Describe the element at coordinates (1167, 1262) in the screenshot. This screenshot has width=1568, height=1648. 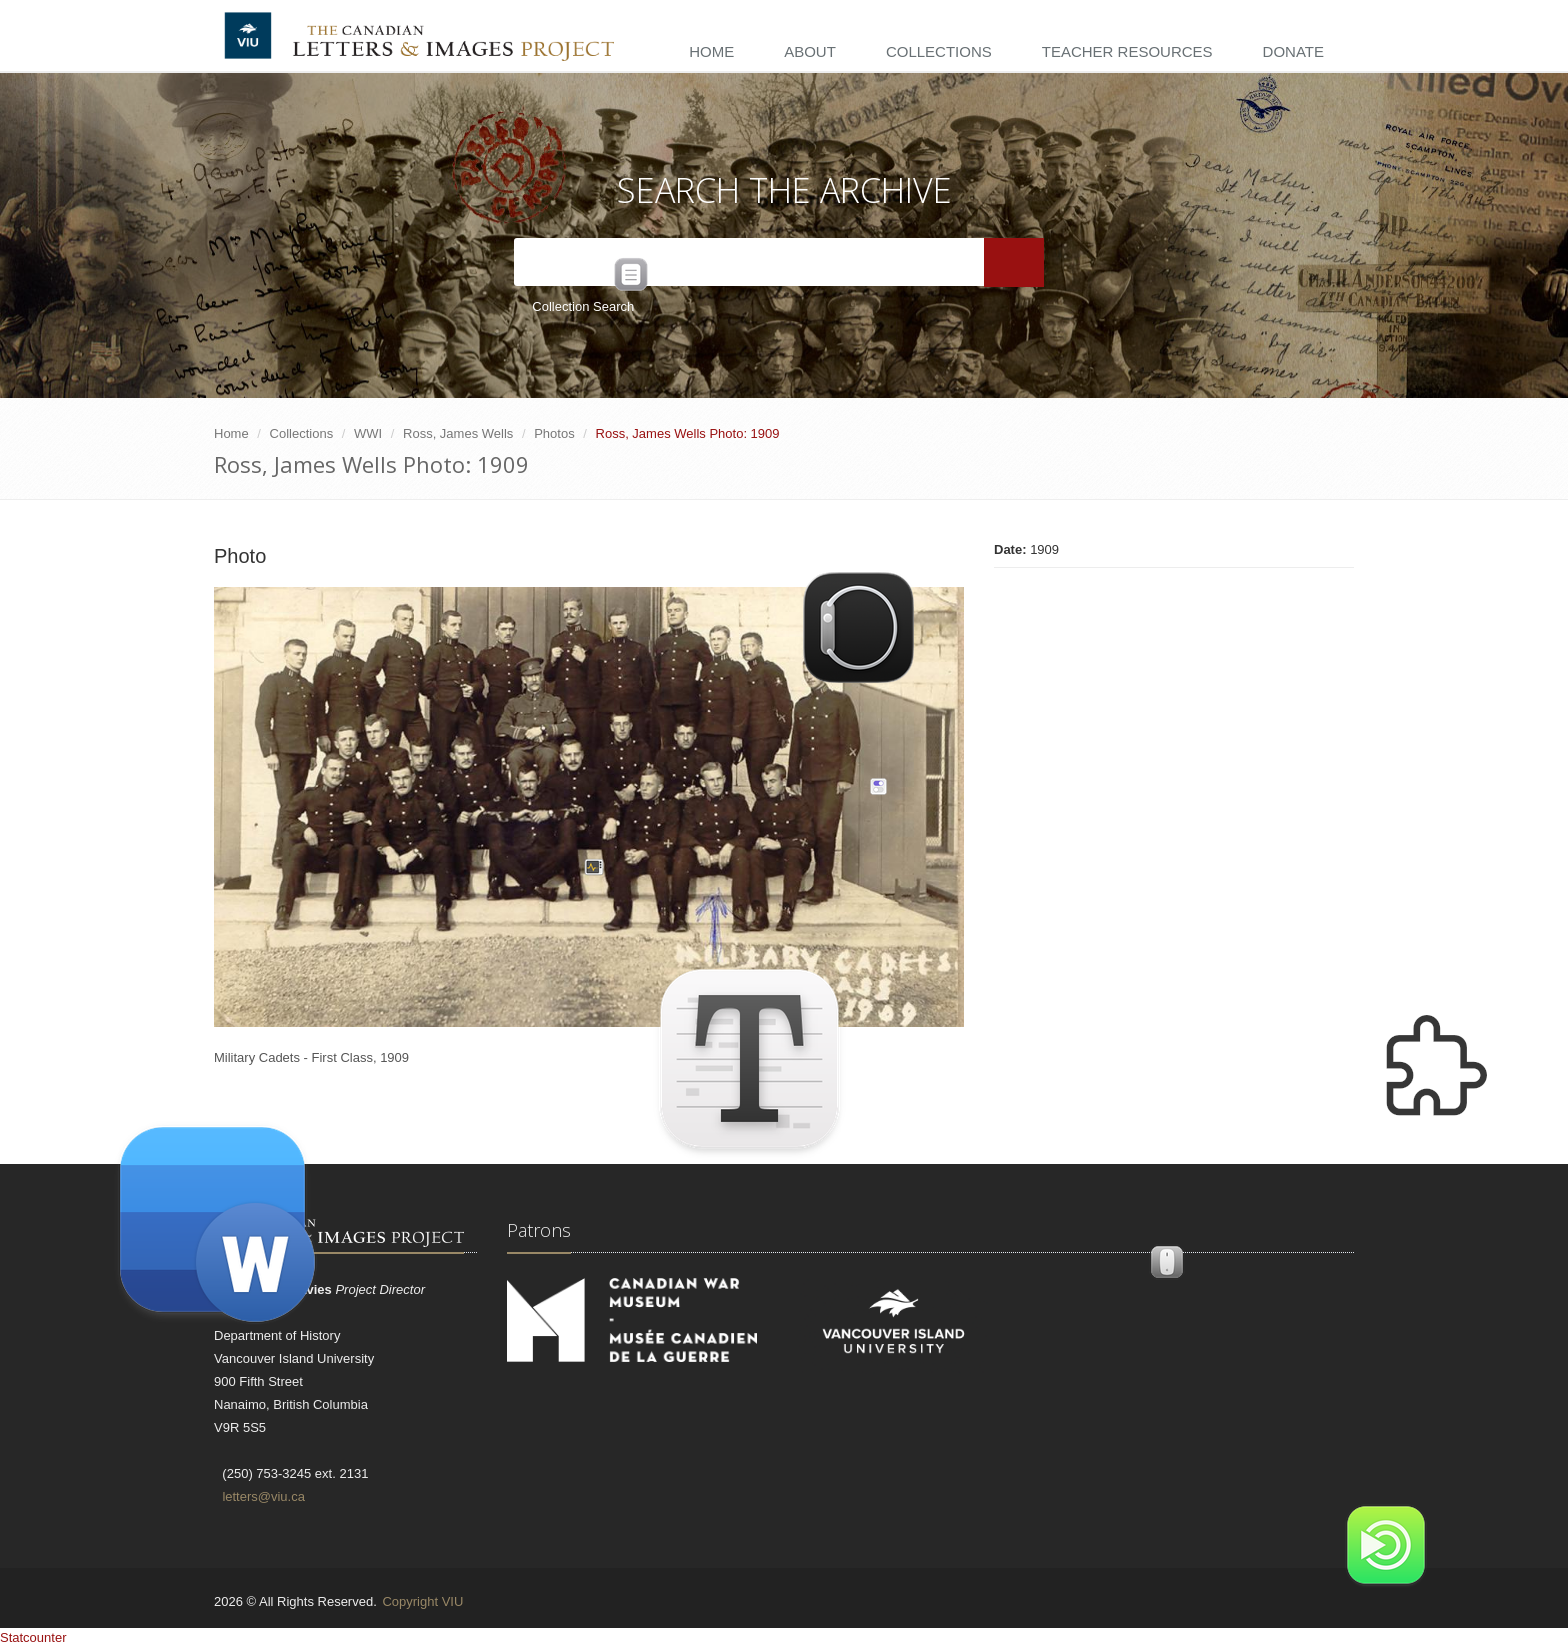
I see `open mouse and trackpad settings` at that location.